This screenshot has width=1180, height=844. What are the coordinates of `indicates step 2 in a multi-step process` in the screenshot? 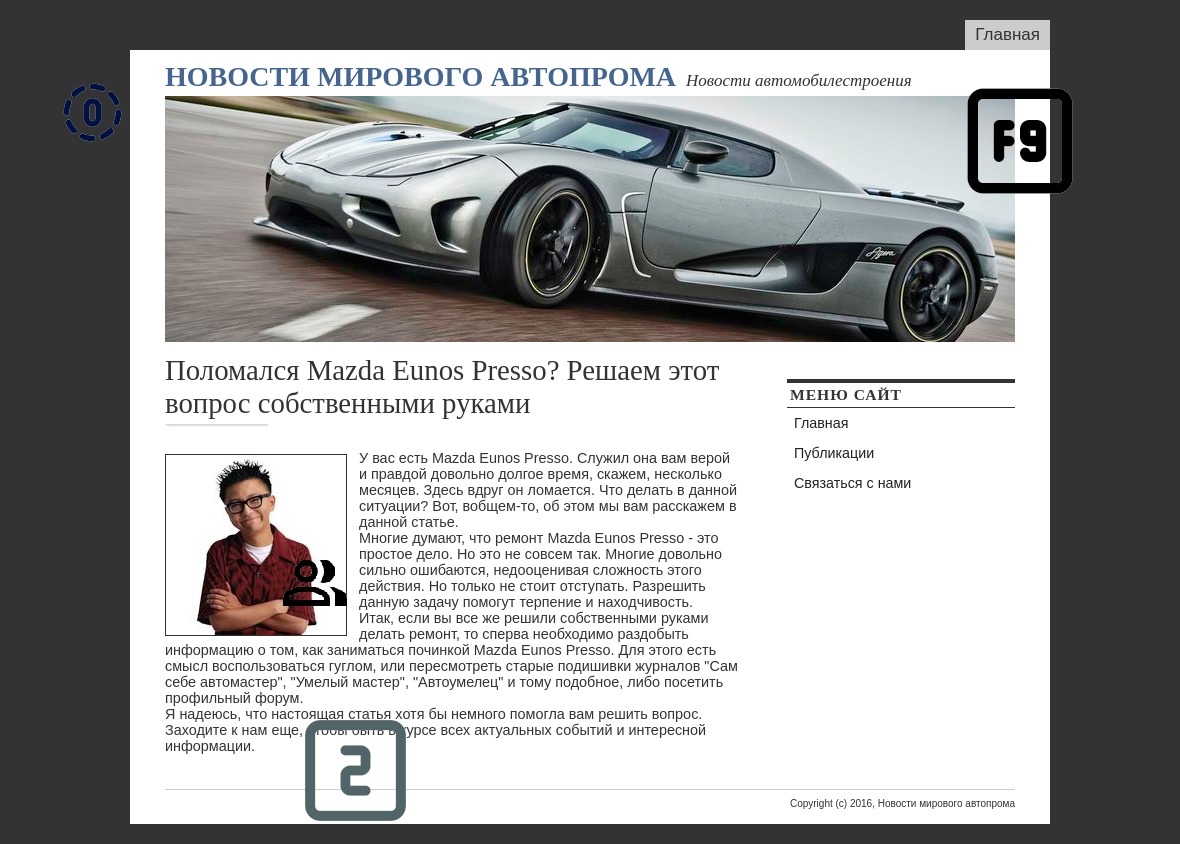 It's located at (355, 770).